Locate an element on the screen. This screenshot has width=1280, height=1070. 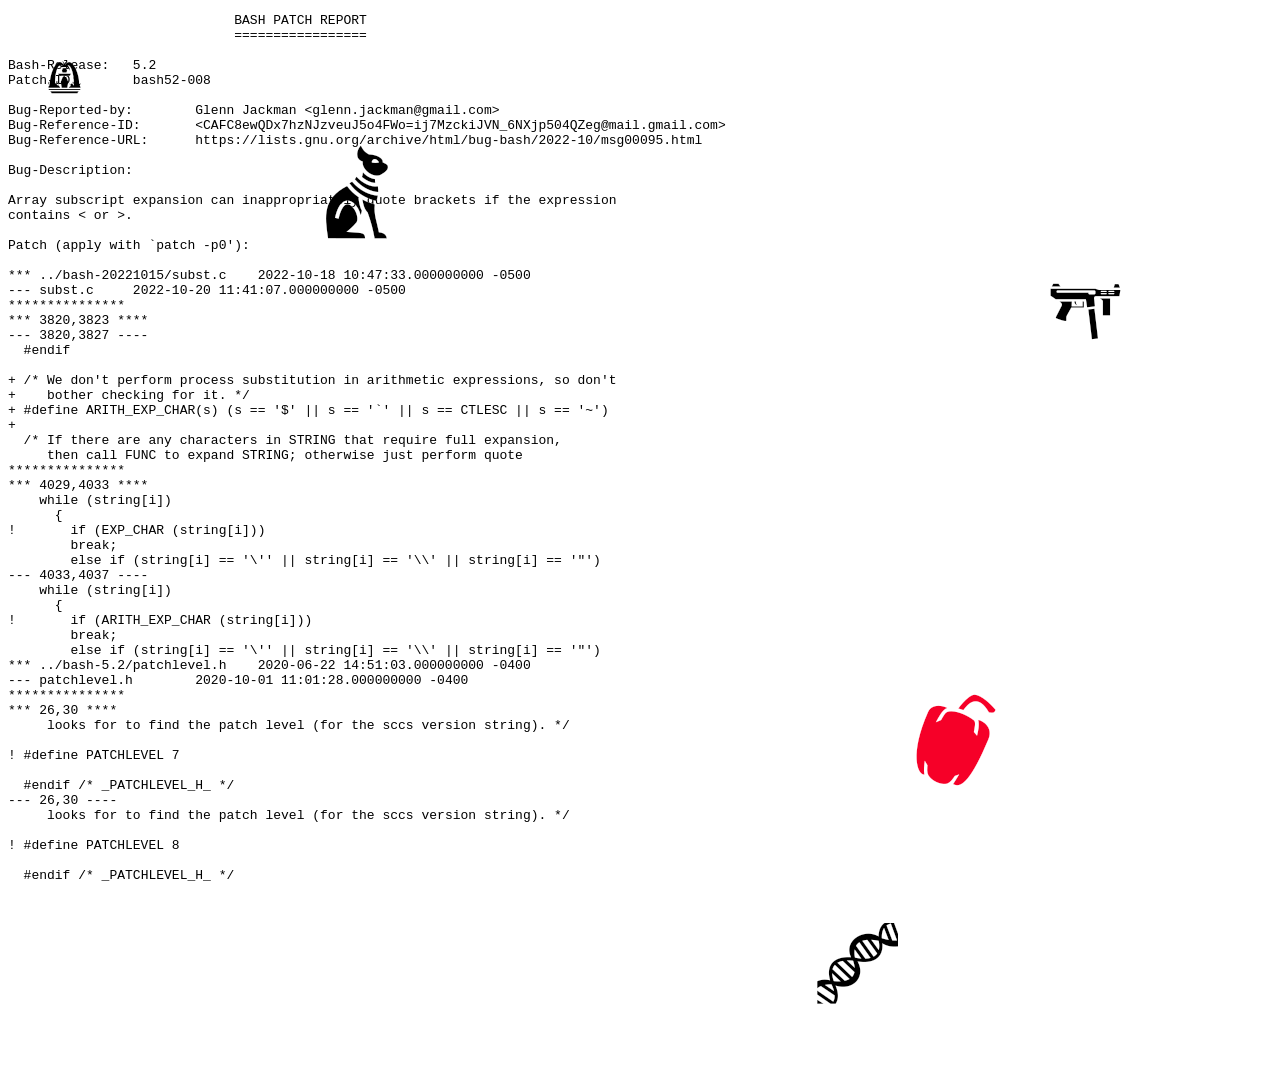
access Egyptian mythology content or games is located at coordinates (357, 192).